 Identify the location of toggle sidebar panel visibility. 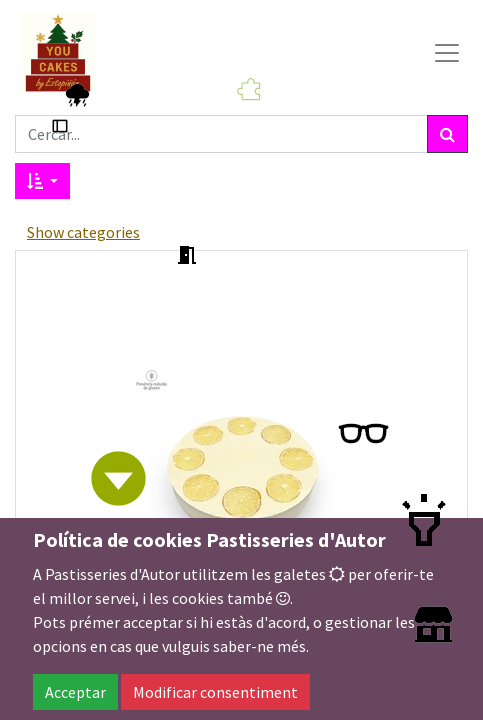
(60, 126).